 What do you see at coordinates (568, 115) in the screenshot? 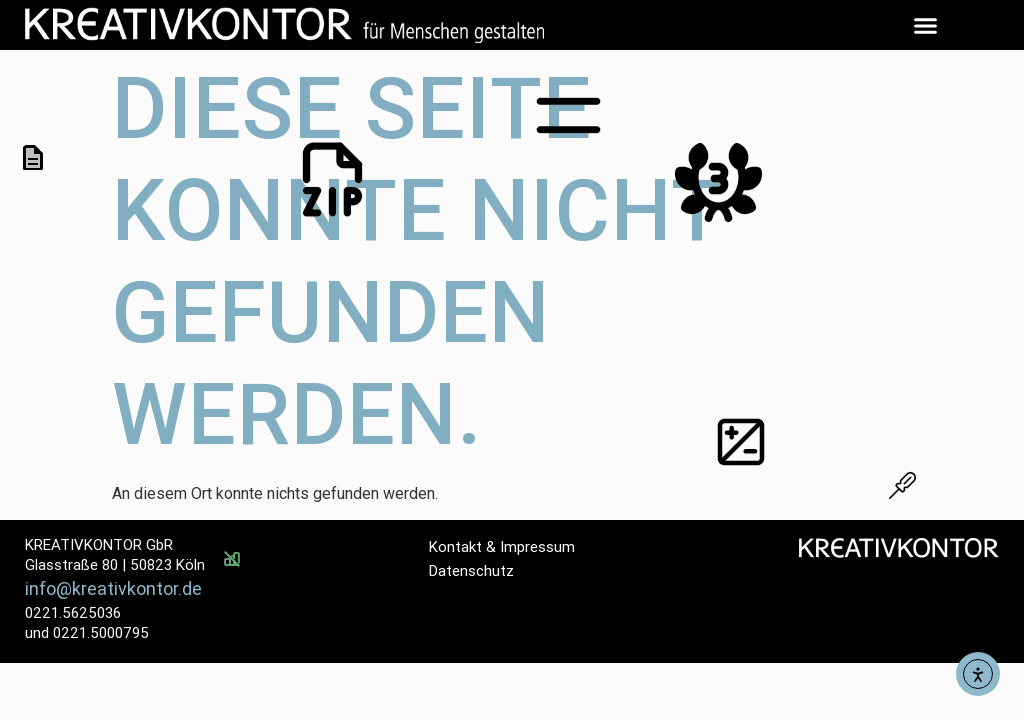
I see `open navigation menu` at bounding box center [568, 115].